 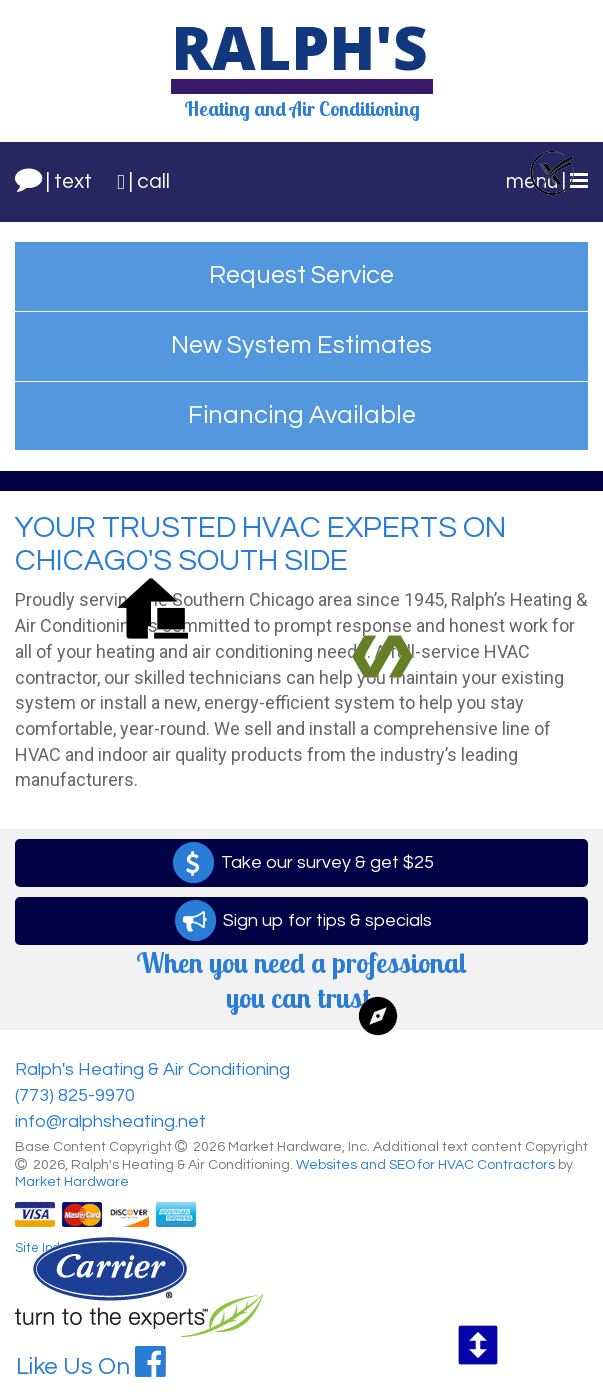 I want to click on flip content vertically, so click(x=478, y=1345).